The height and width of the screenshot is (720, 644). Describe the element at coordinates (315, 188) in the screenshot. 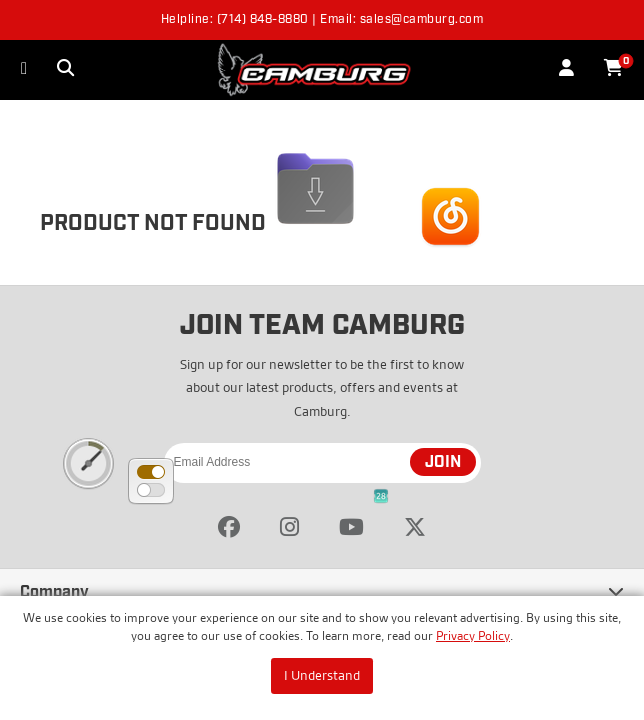

I see `open your downloads folder` at that location.